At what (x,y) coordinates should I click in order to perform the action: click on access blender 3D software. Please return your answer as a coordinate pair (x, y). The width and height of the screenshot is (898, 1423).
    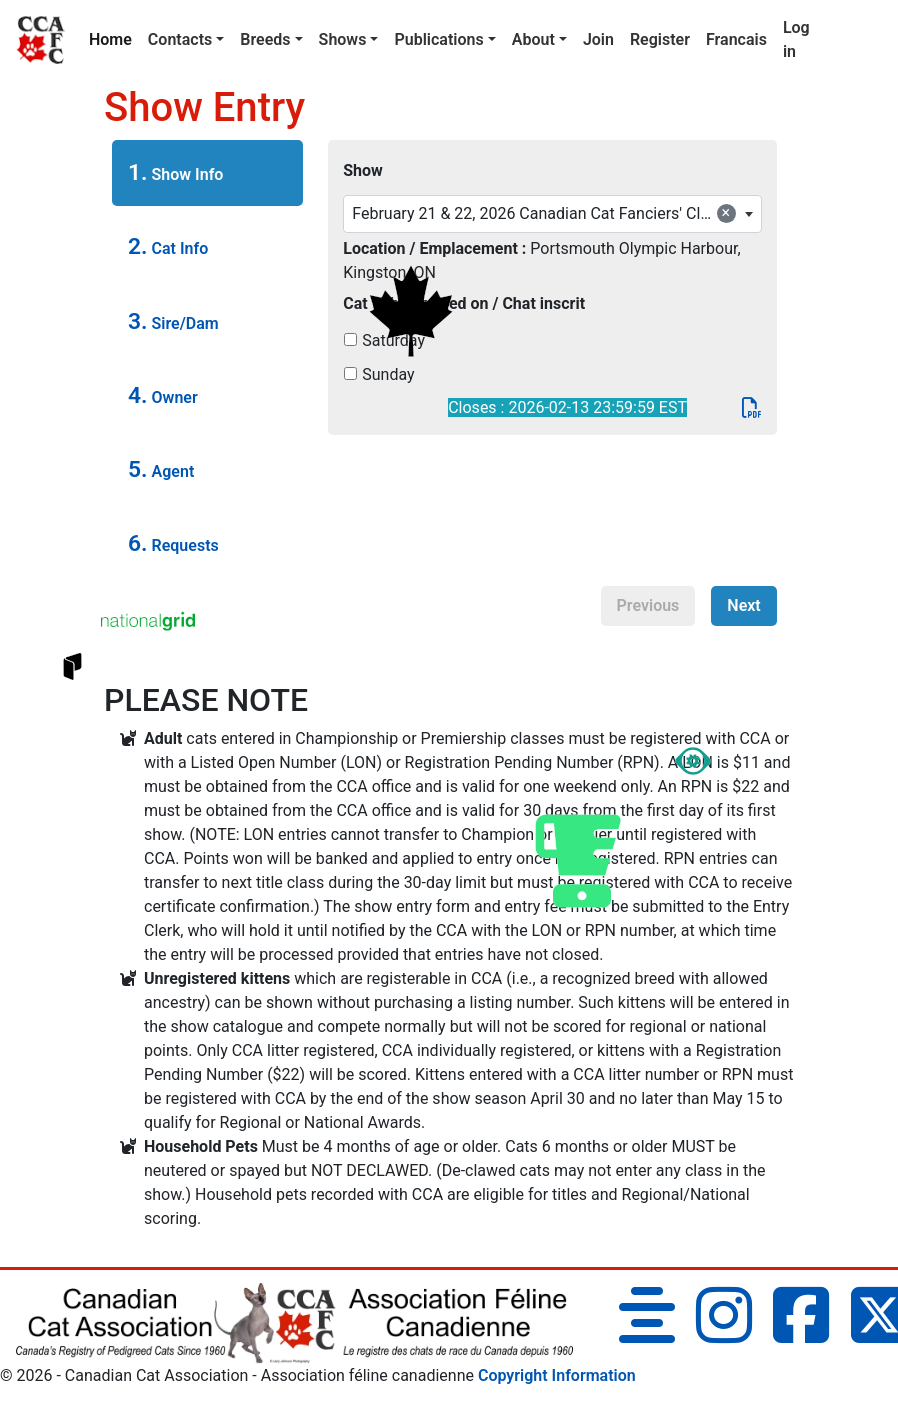
    Looking at the image, I should click on (582, 861).